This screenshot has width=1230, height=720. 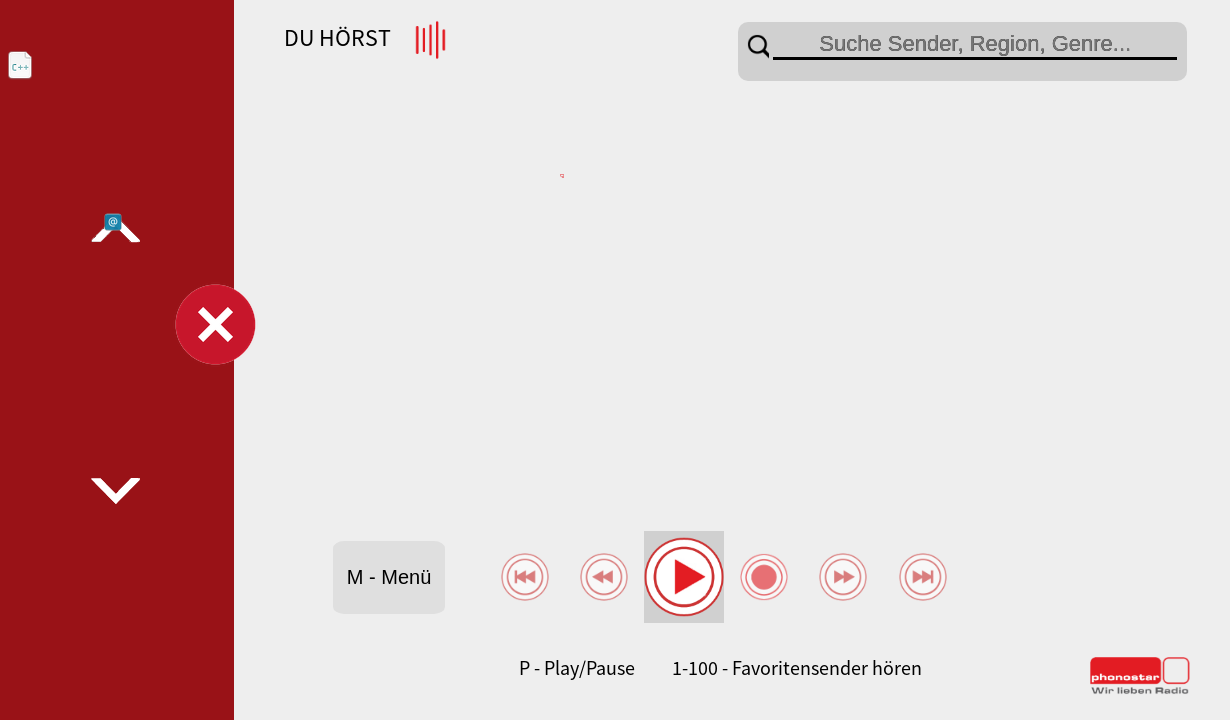 I want to click on manage linked online accounts, so click(x=113, y=222).